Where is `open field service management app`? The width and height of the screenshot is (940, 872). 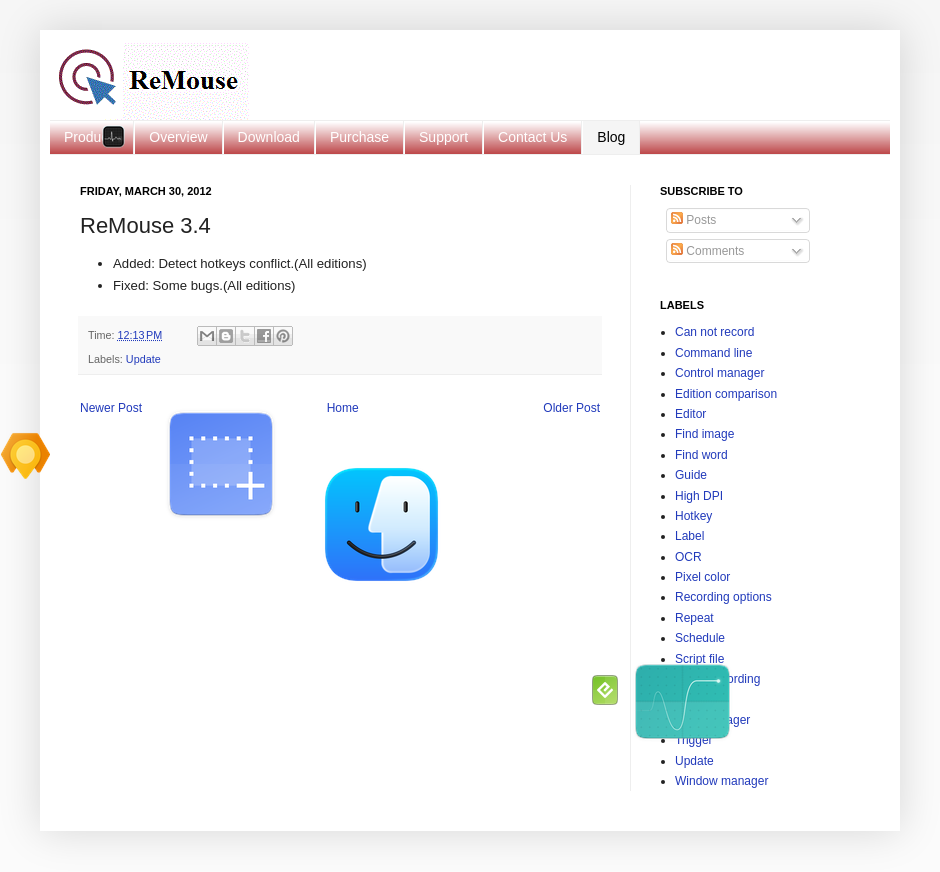 open field service management app is located at coordinates (25, 454).